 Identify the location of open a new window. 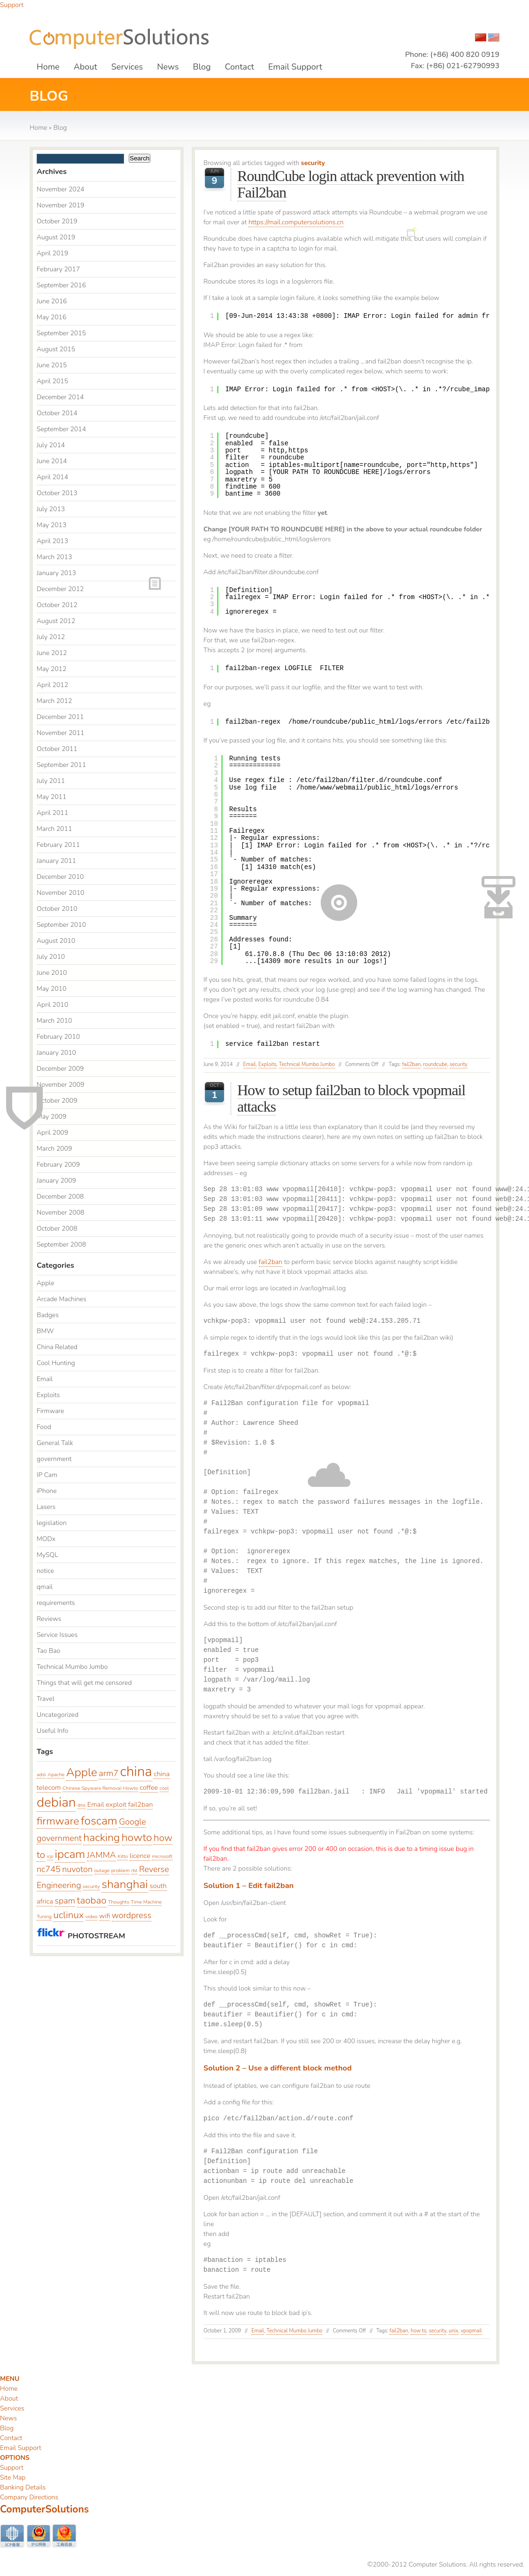
(412, 232).